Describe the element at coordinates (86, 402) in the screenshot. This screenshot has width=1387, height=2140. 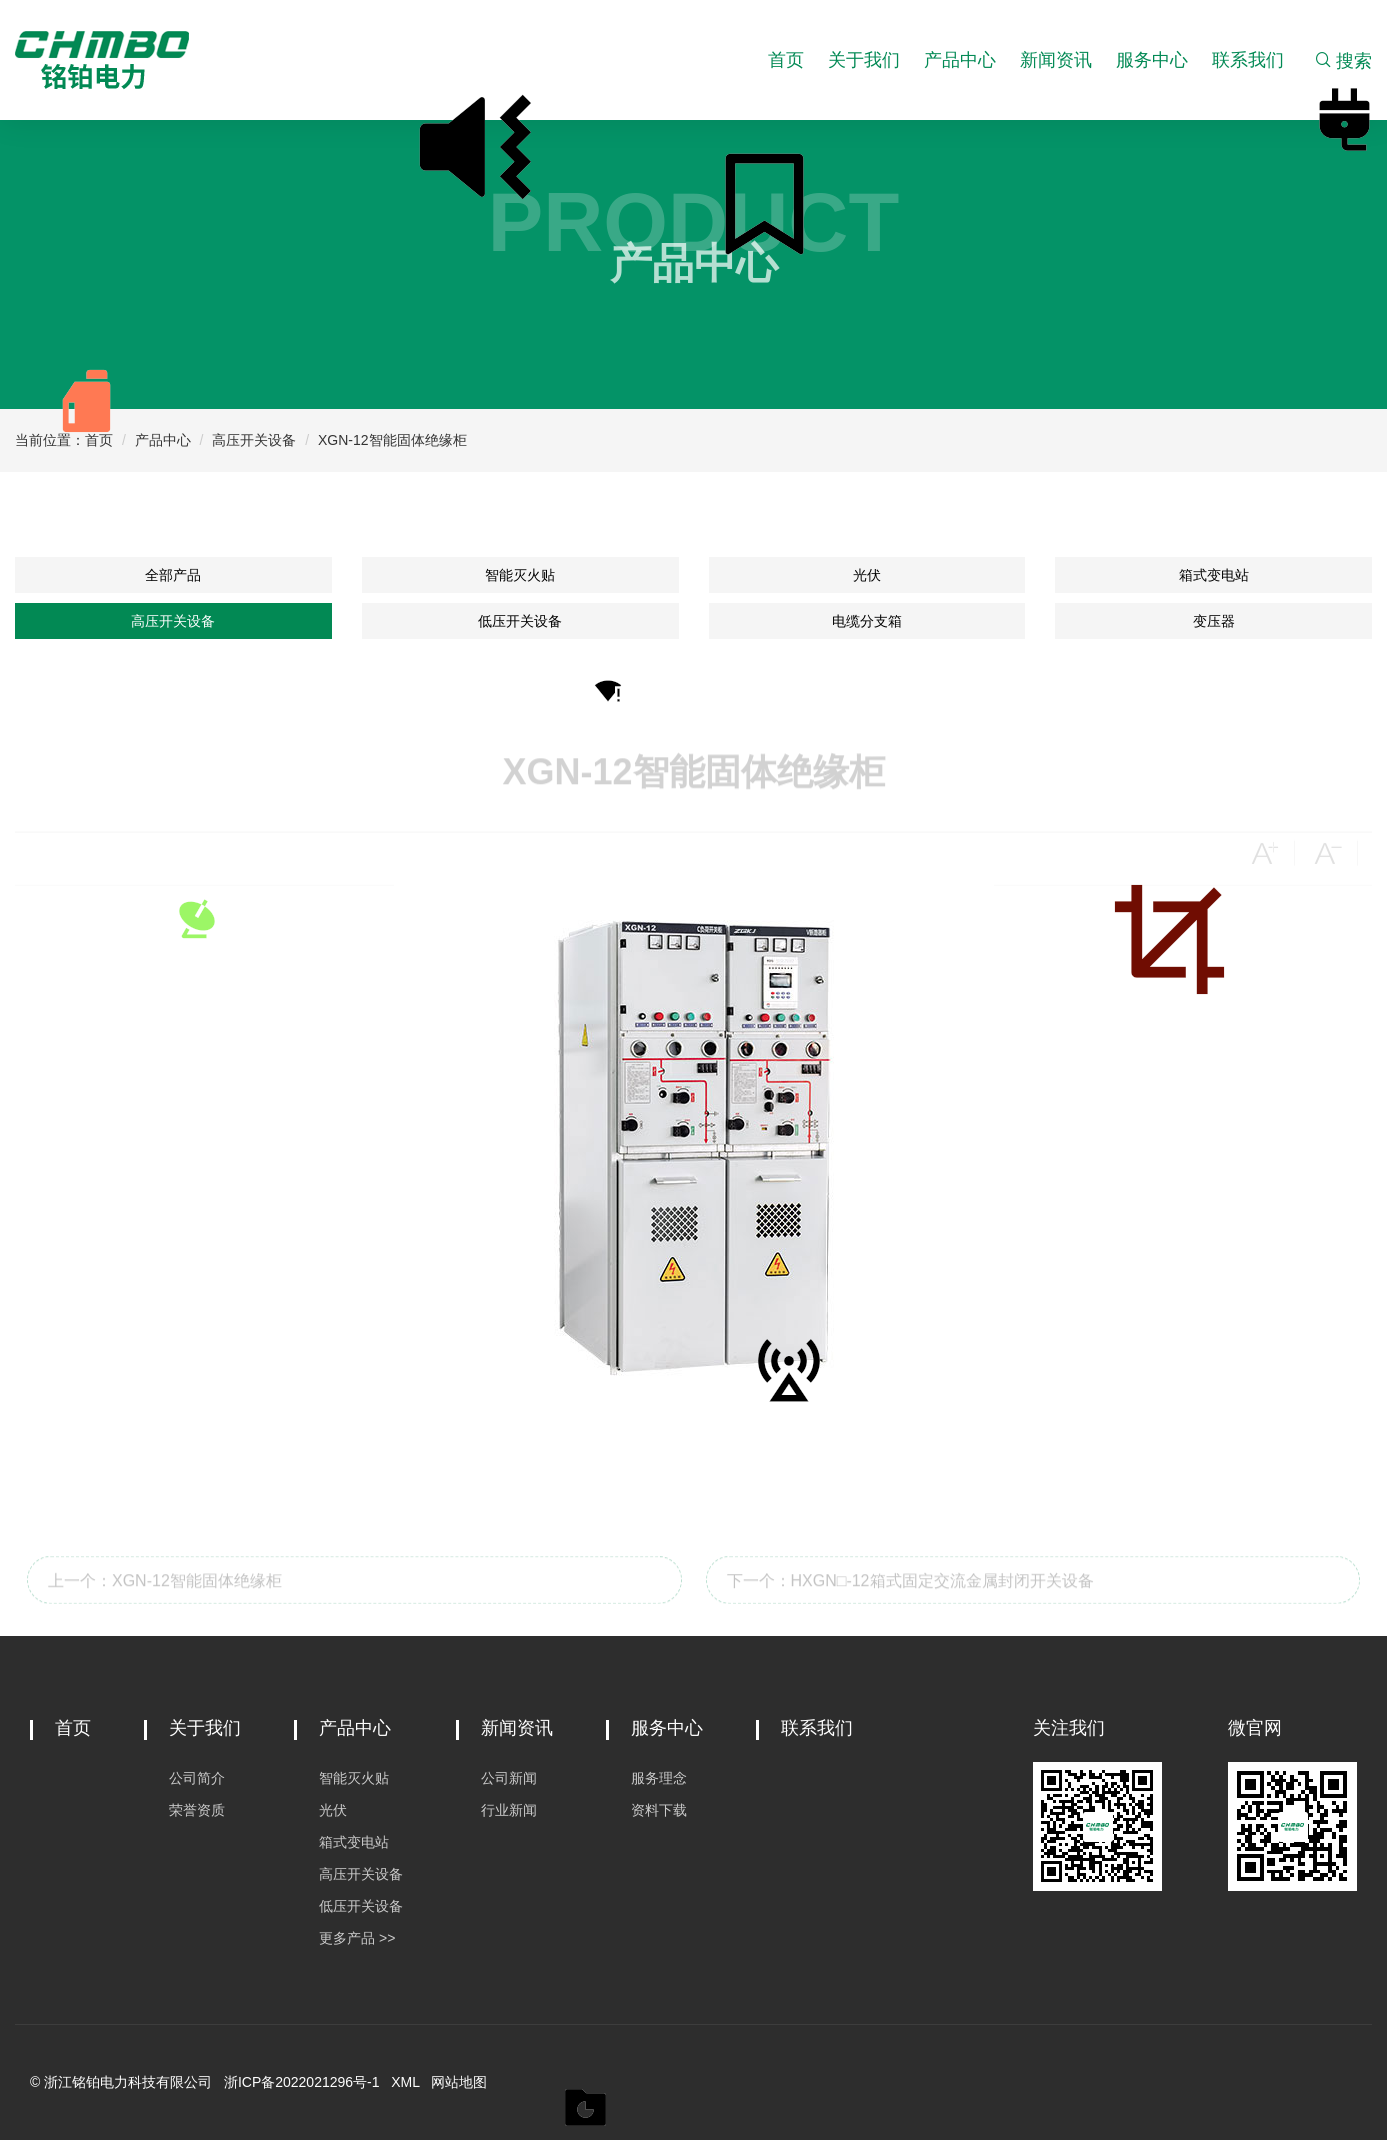
I see `find nearby gas stations` at that location.